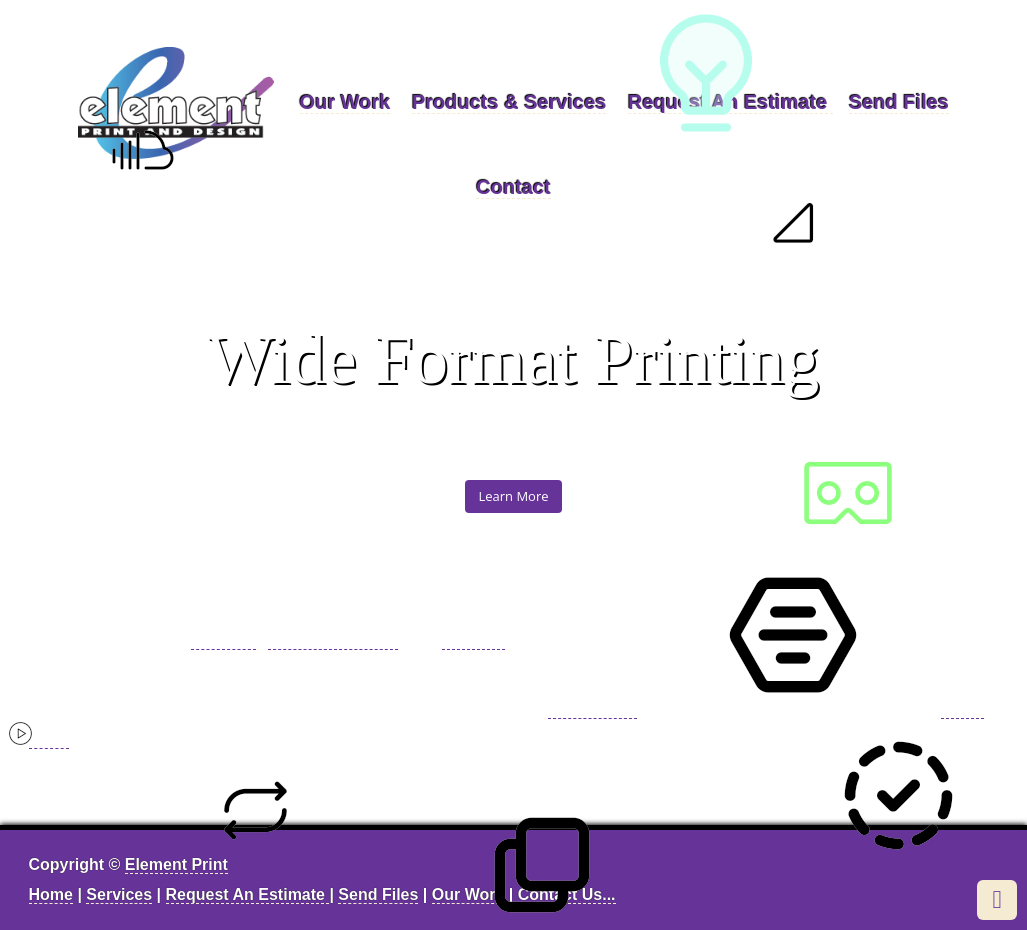  I want to click on open the Bumble dating app, so click(793, 635).